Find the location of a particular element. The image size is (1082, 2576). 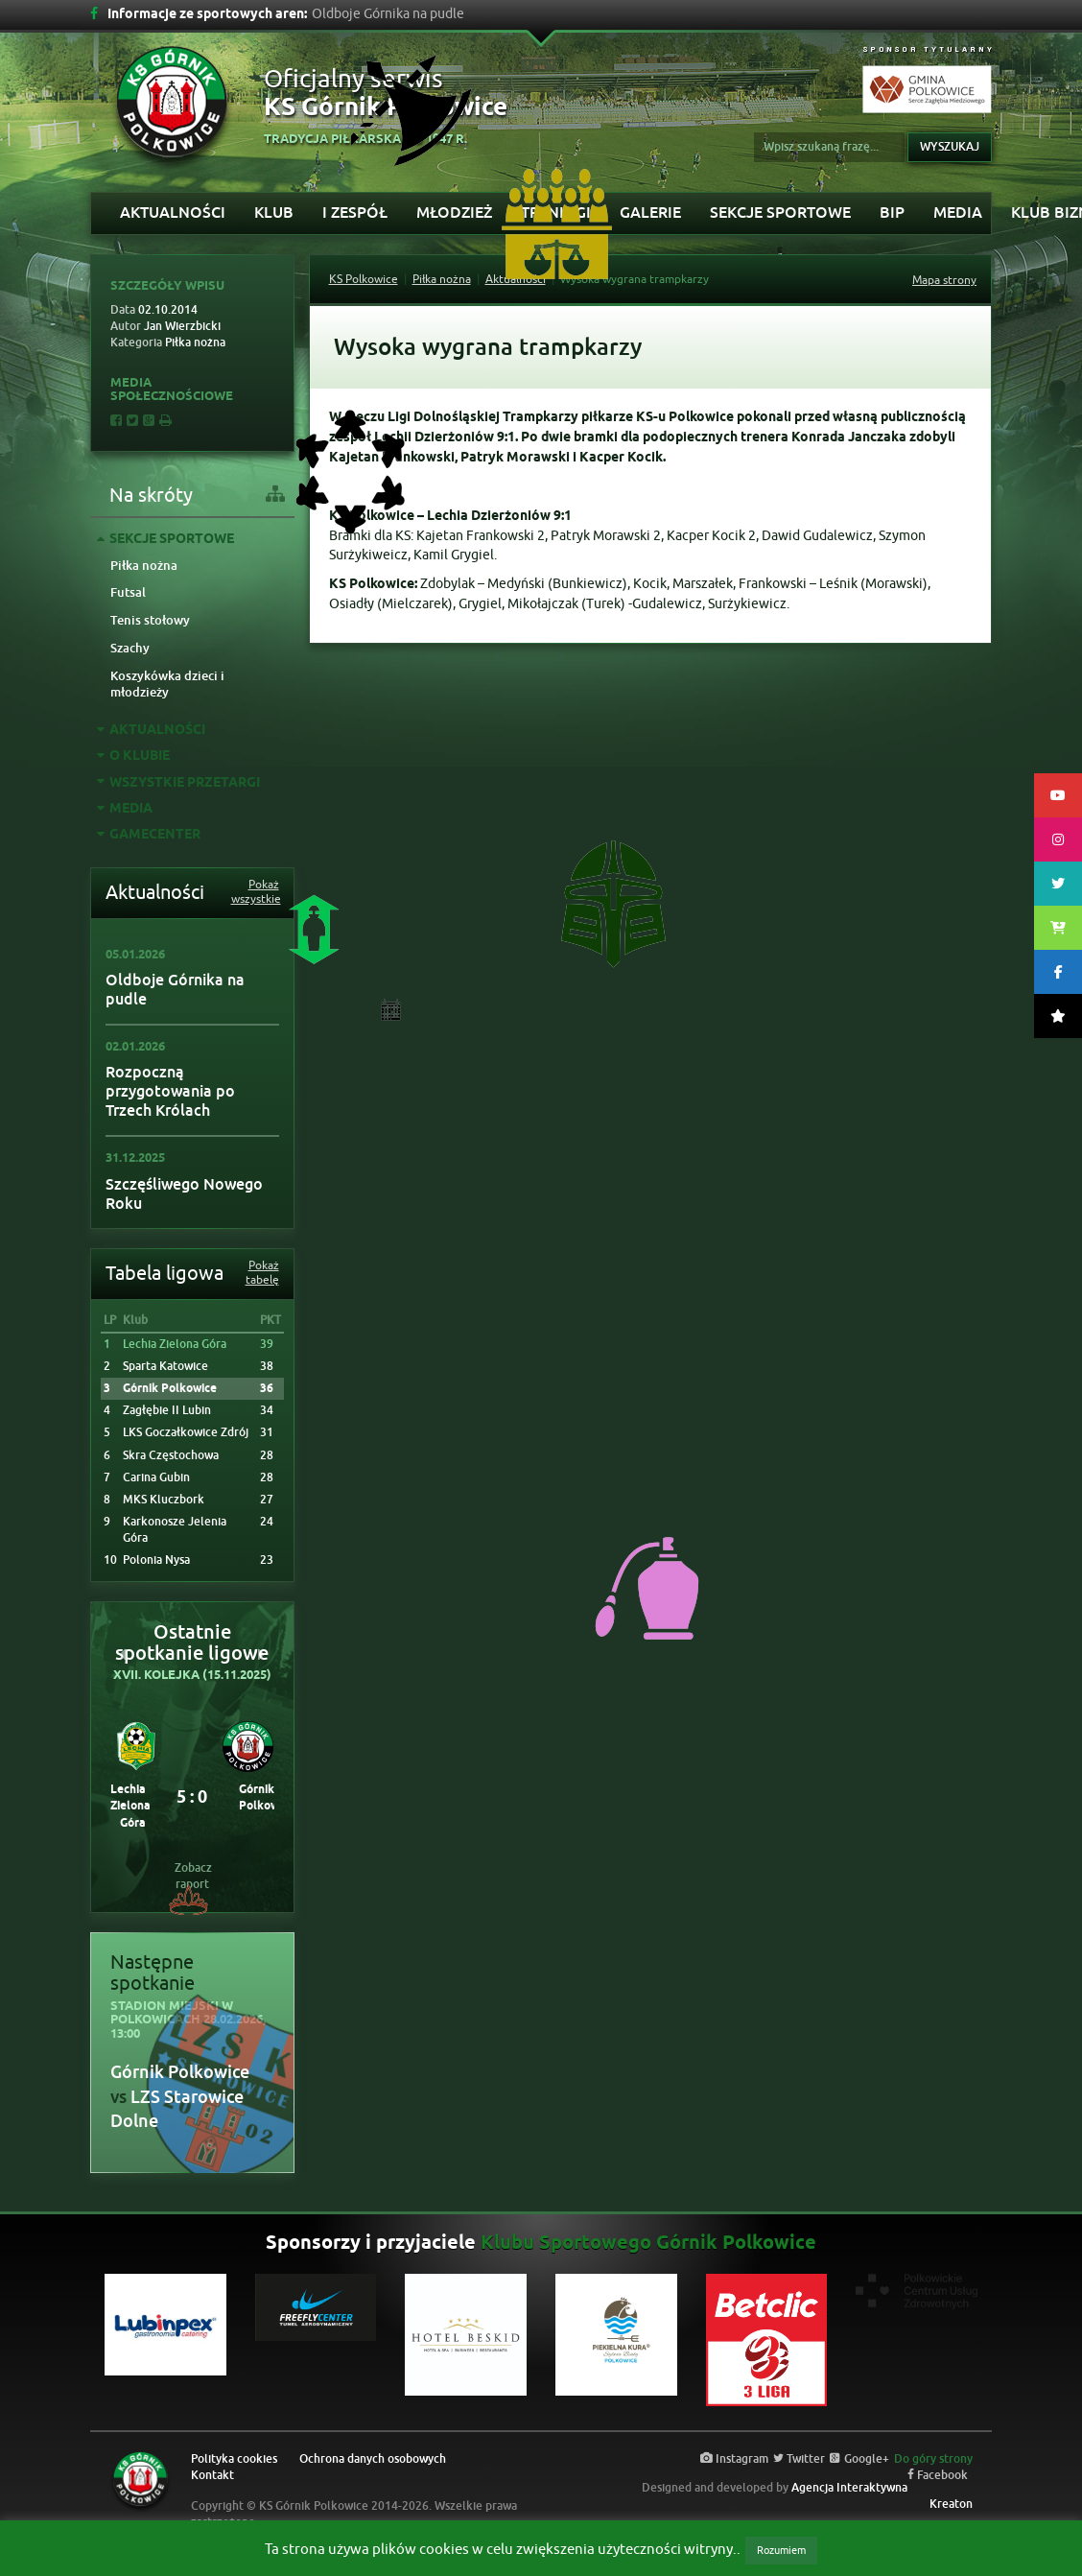

indicates royalty or premium status is located at coordinates (188, 1902).